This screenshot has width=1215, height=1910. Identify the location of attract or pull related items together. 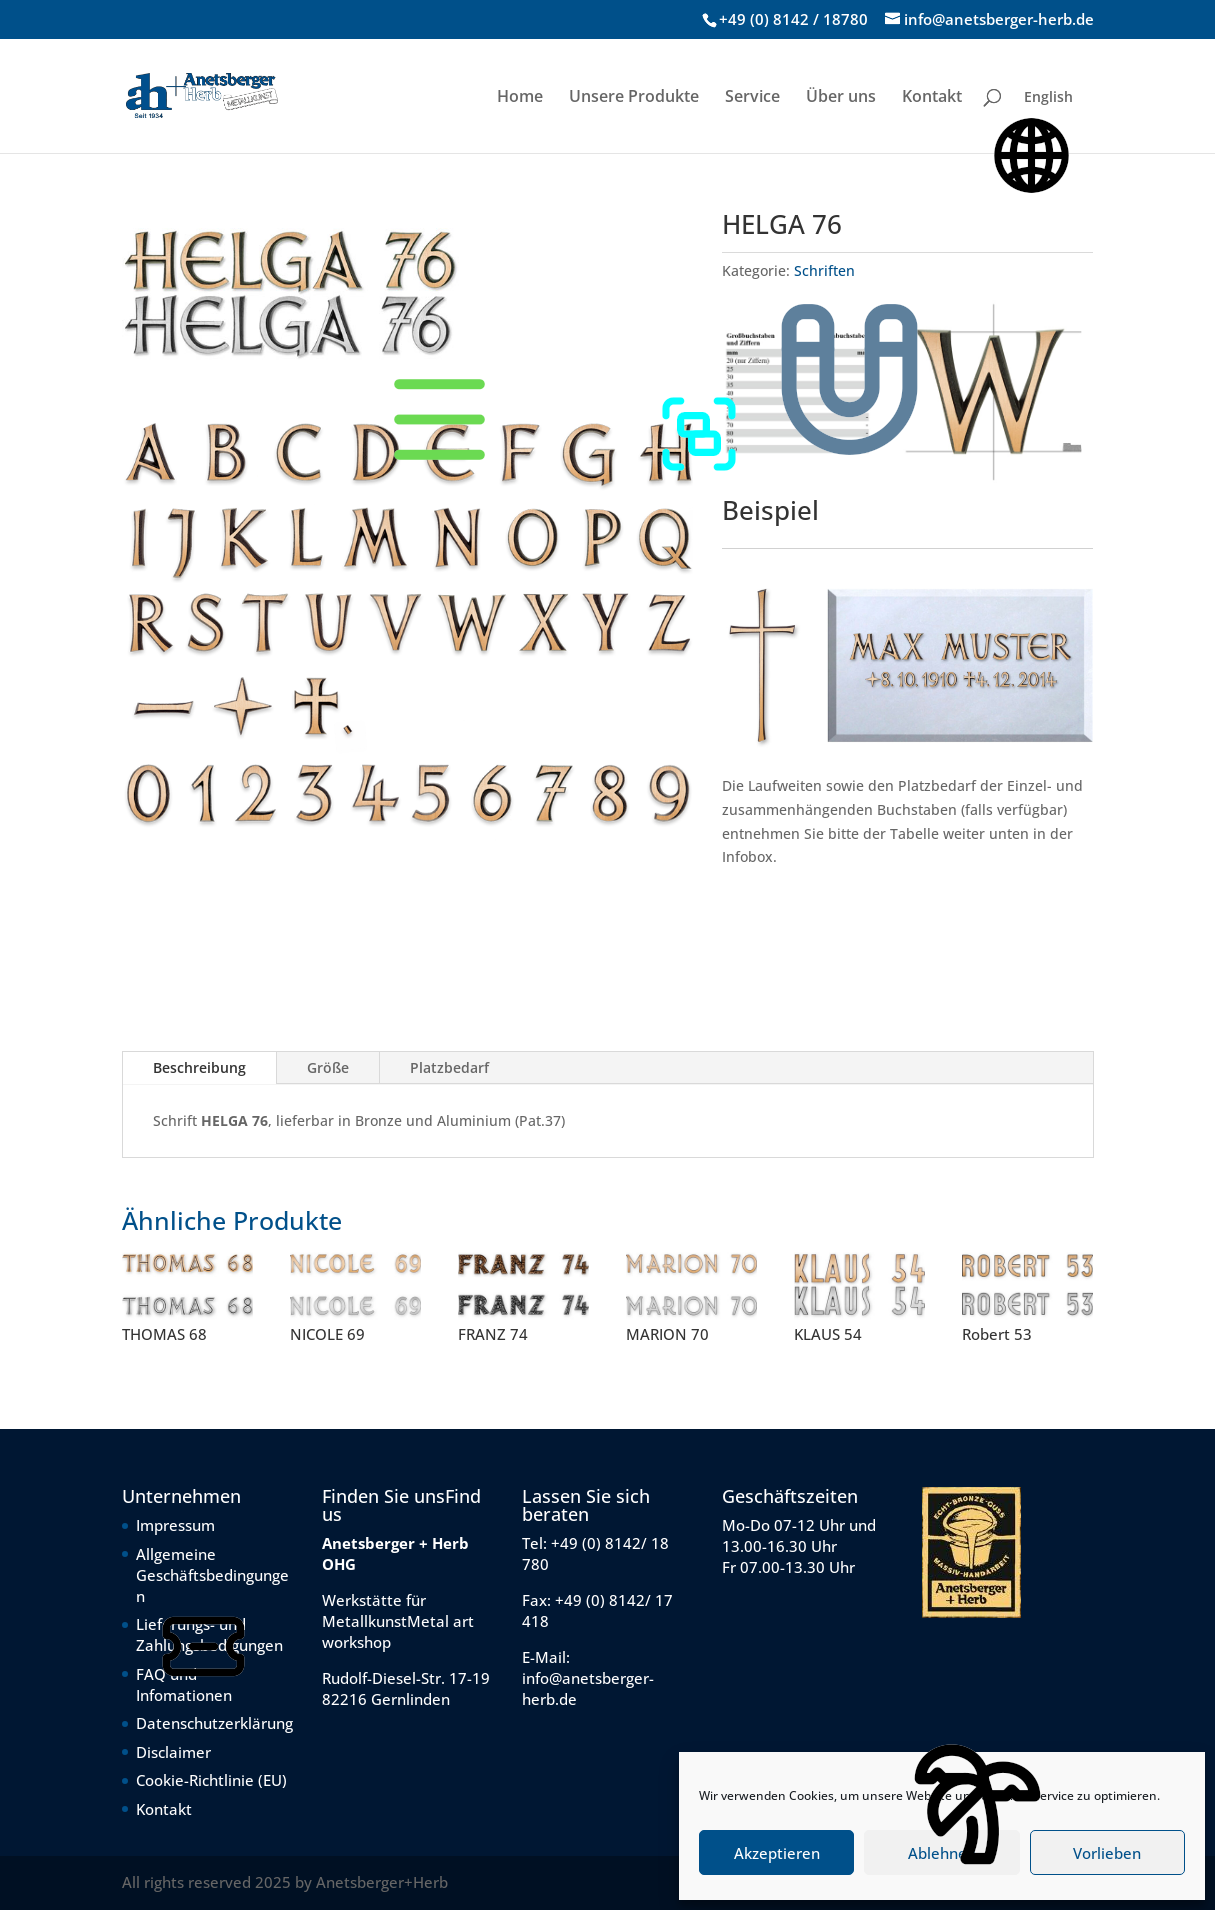
(849, 379).